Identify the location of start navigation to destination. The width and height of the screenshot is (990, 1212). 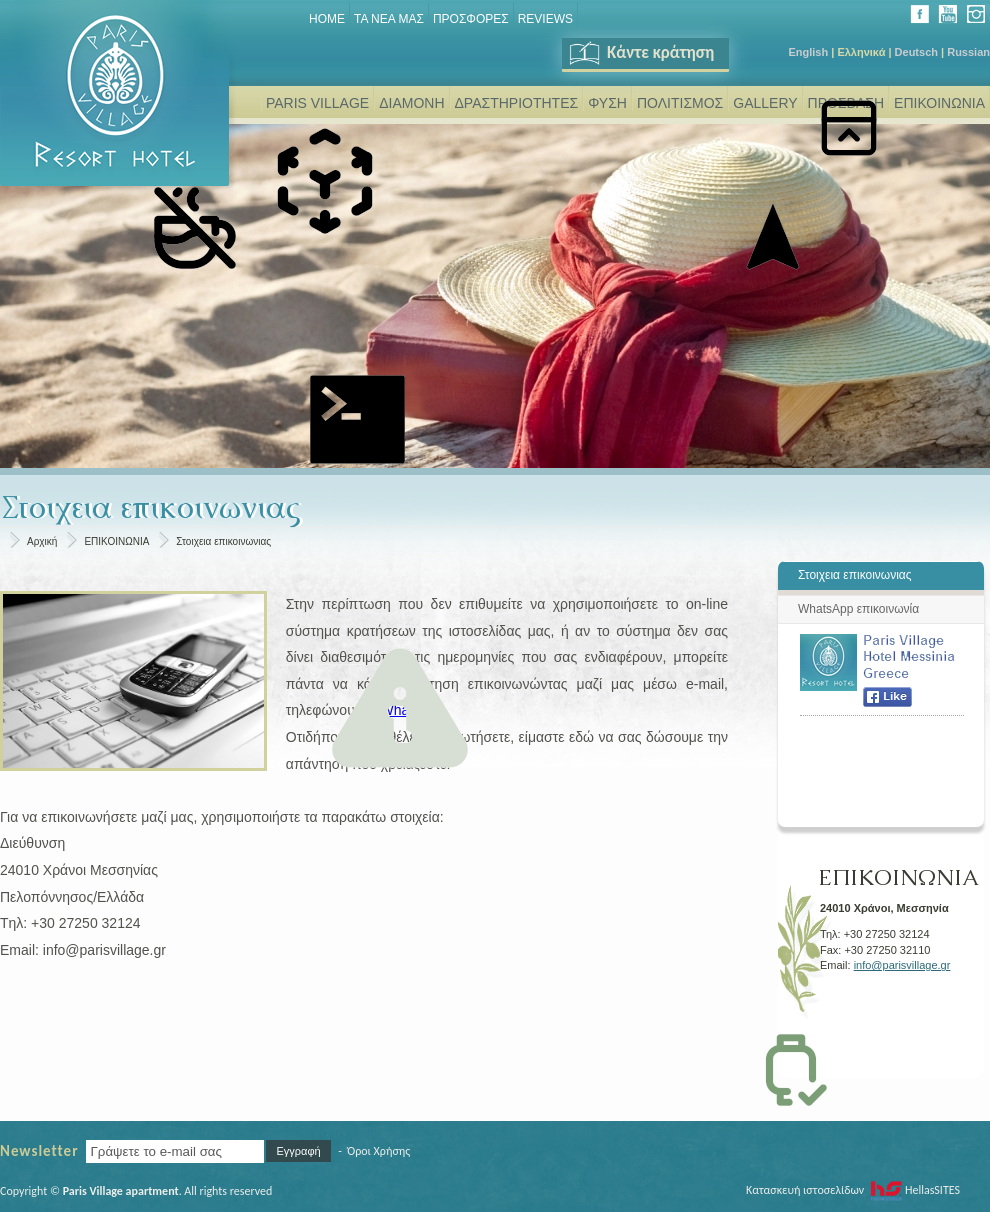
(773, 238).